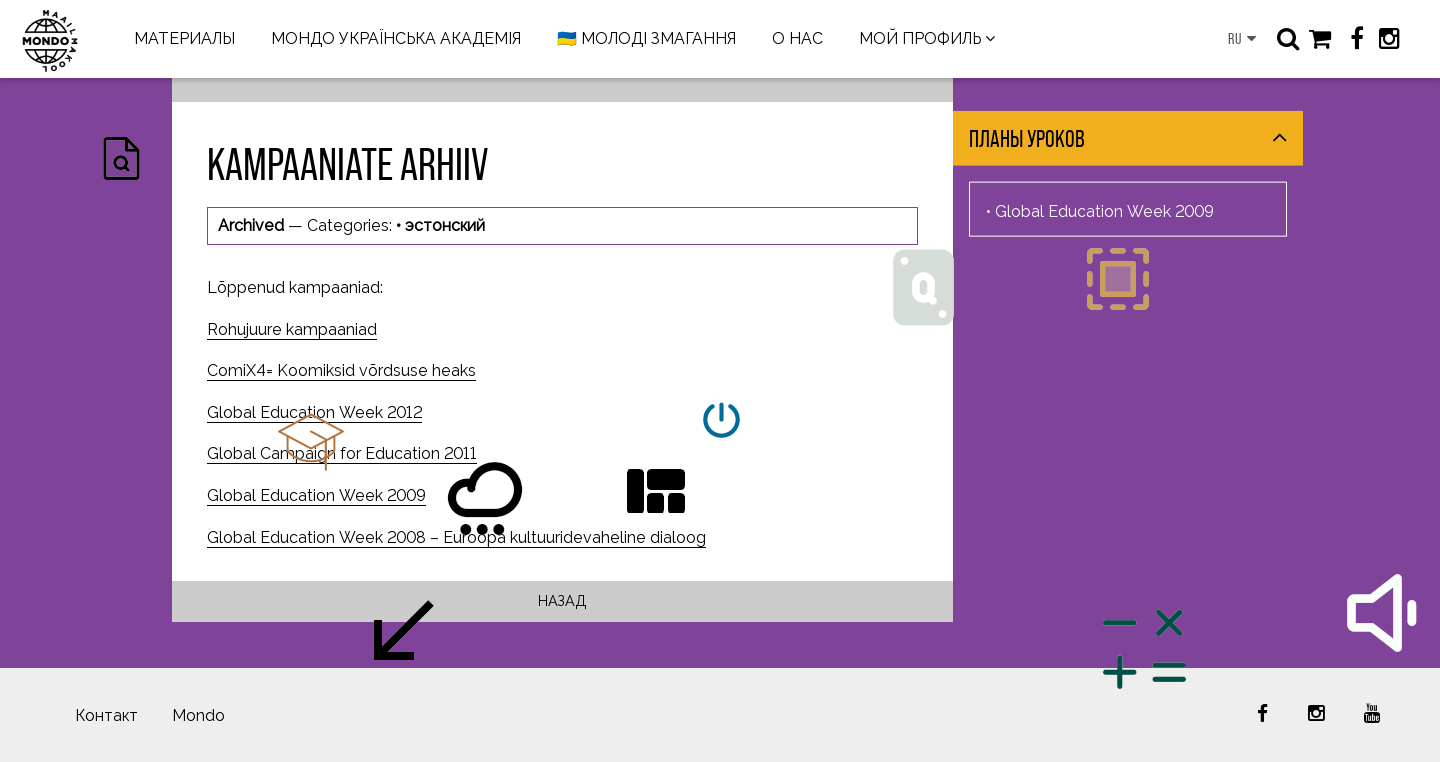  I want to click on switch to quilt or mosaic view layout, so click(654, 493).